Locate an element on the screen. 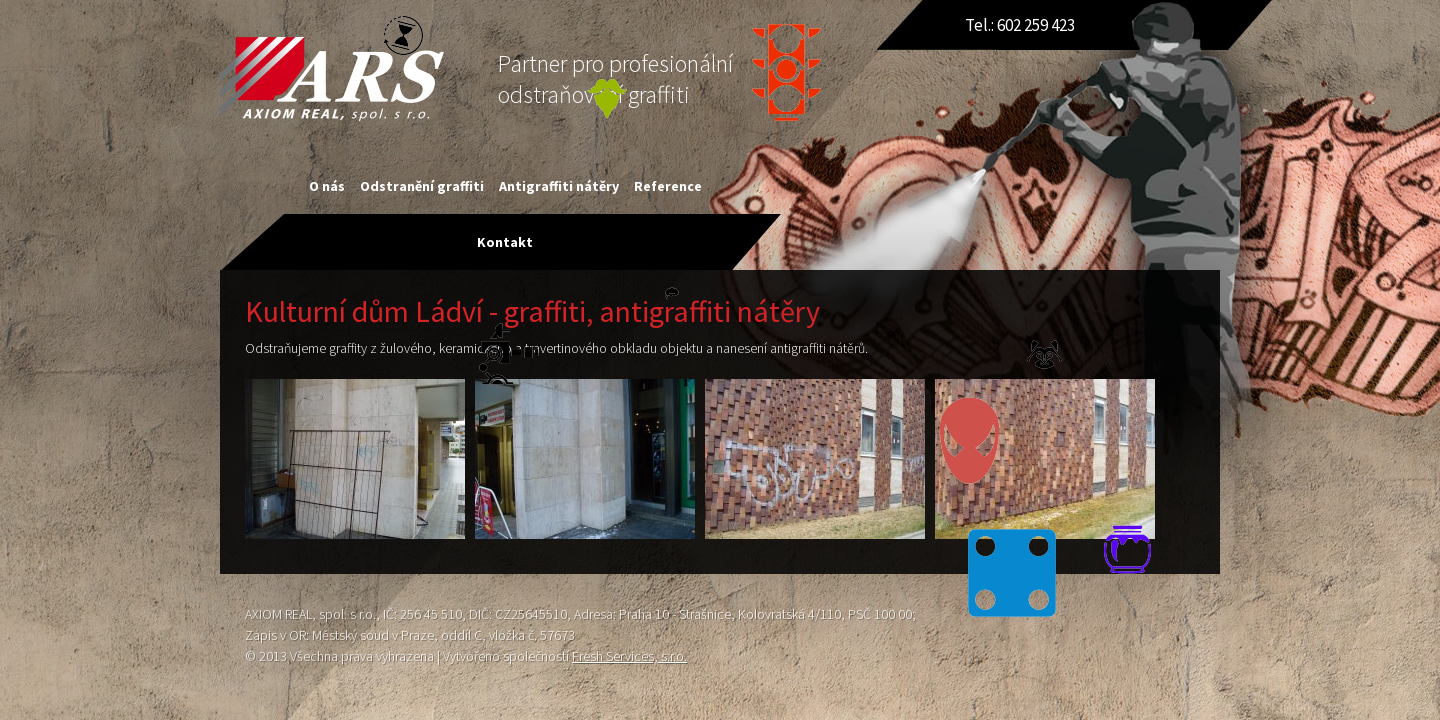  select beard style for character customization is located at coordinates (607, 98).